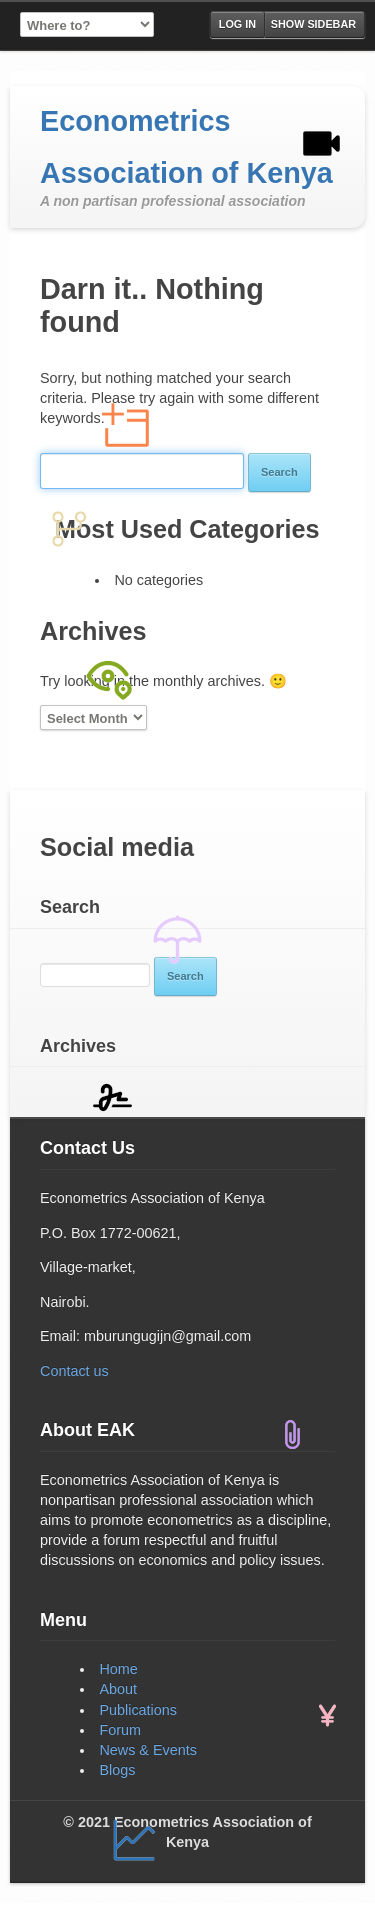  Describe the element at coordinates (127, 425) in the screenshot. I see `open a new empty window` at that location.